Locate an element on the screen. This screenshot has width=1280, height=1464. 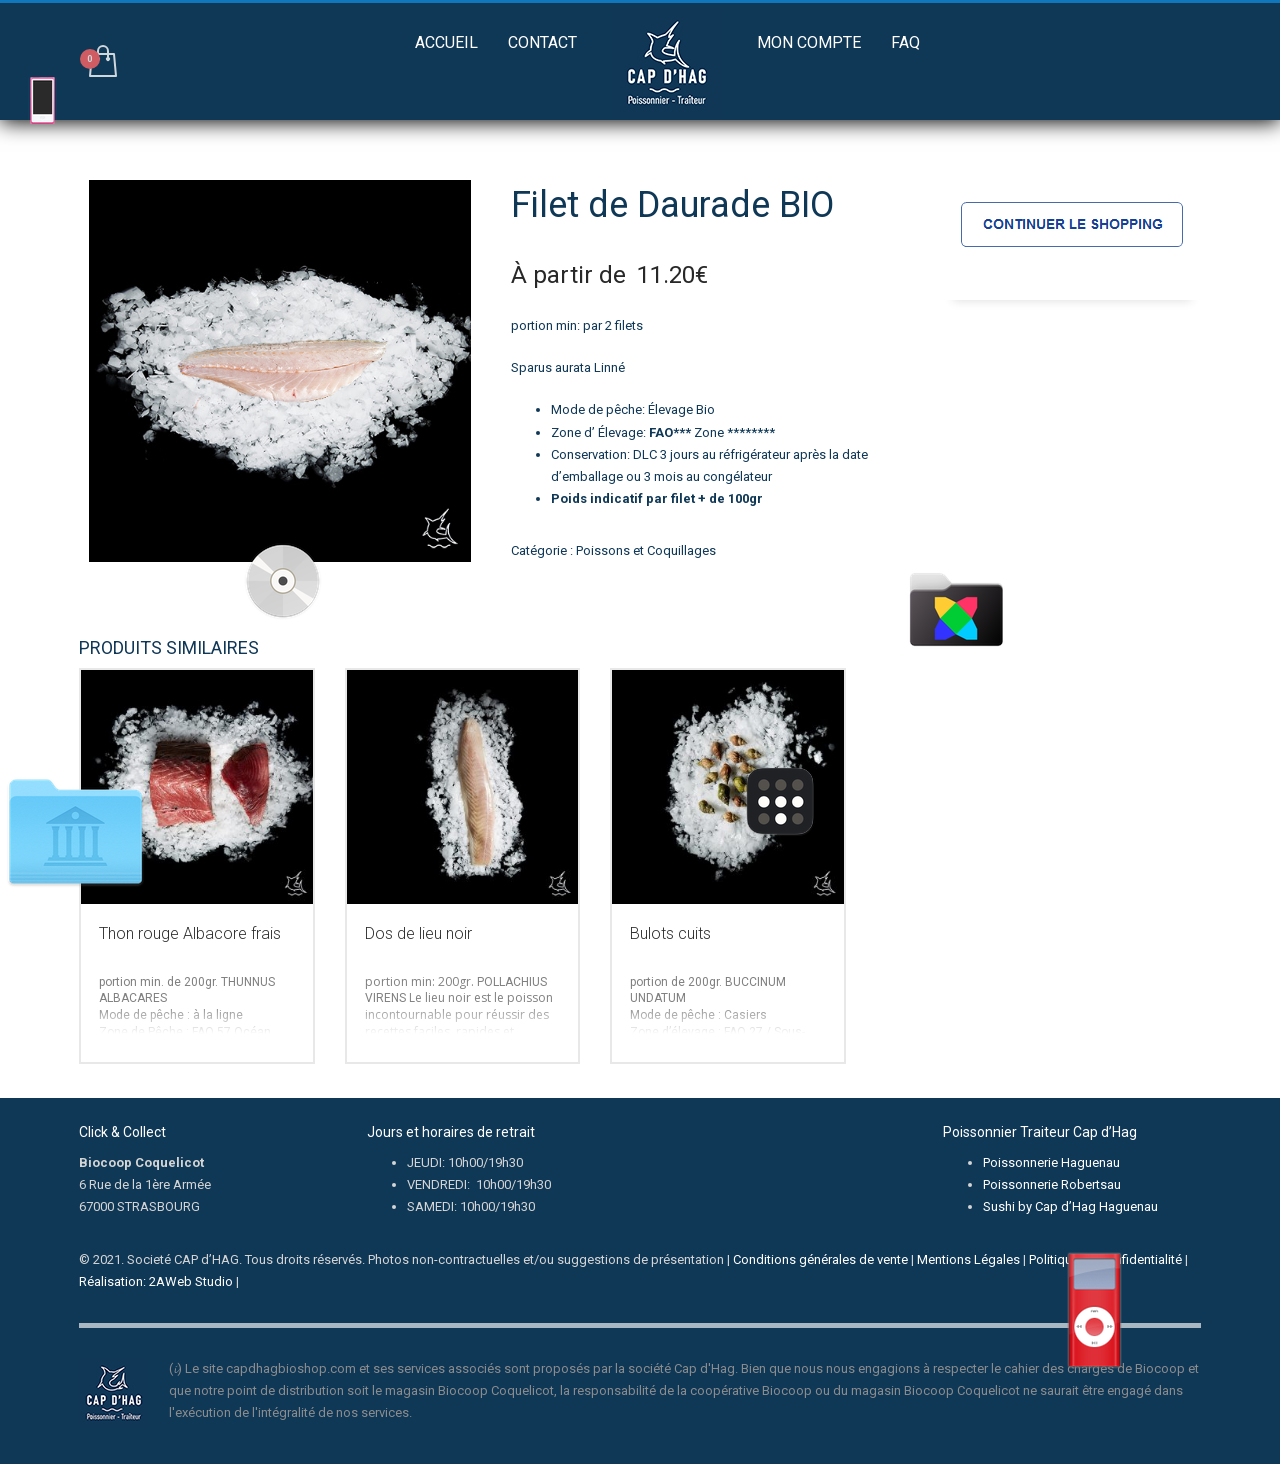
iPod nano device in pink is located at coordinates (42, 100).